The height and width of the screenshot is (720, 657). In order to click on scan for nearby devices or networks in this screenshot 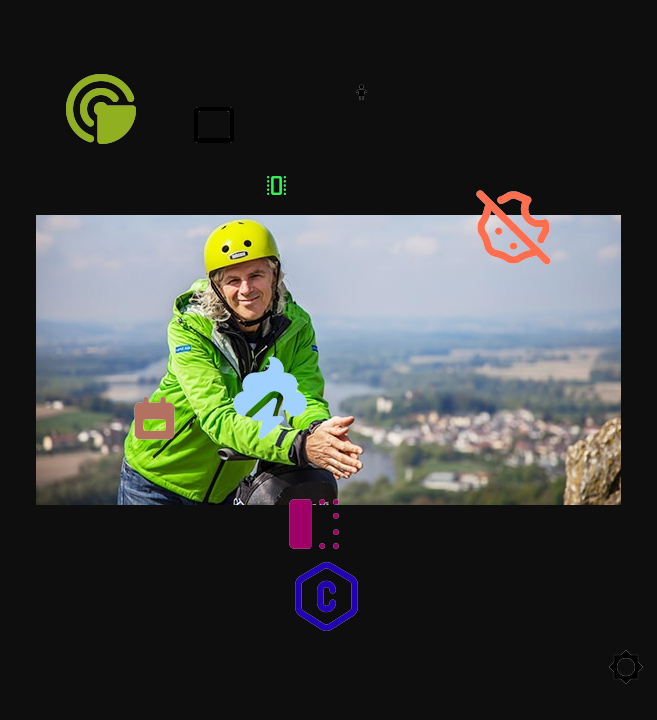, I will do `click(101, 109)`.